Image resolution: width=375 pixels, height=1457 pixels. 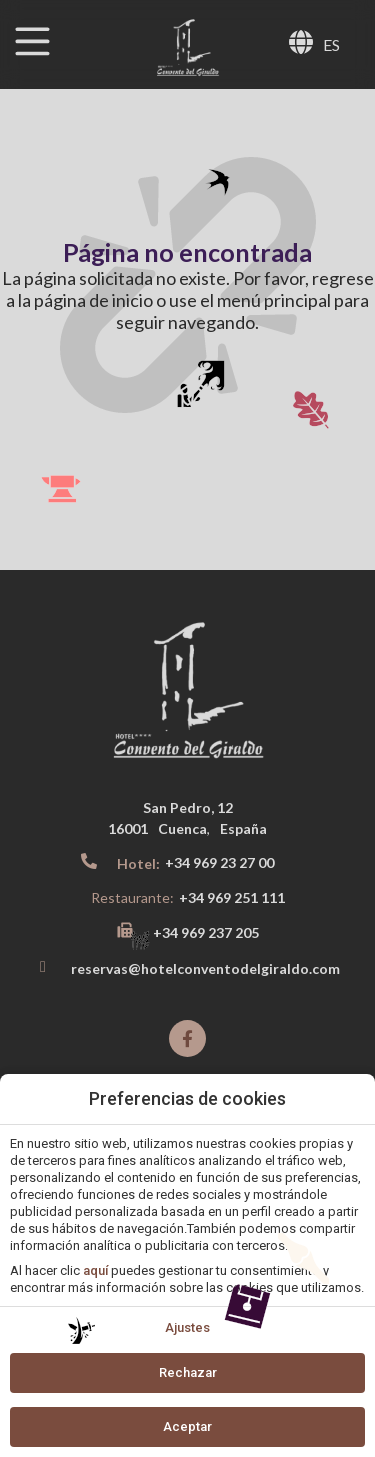 I want to click on view joint or bone health information, so click(x=303, y=1258).